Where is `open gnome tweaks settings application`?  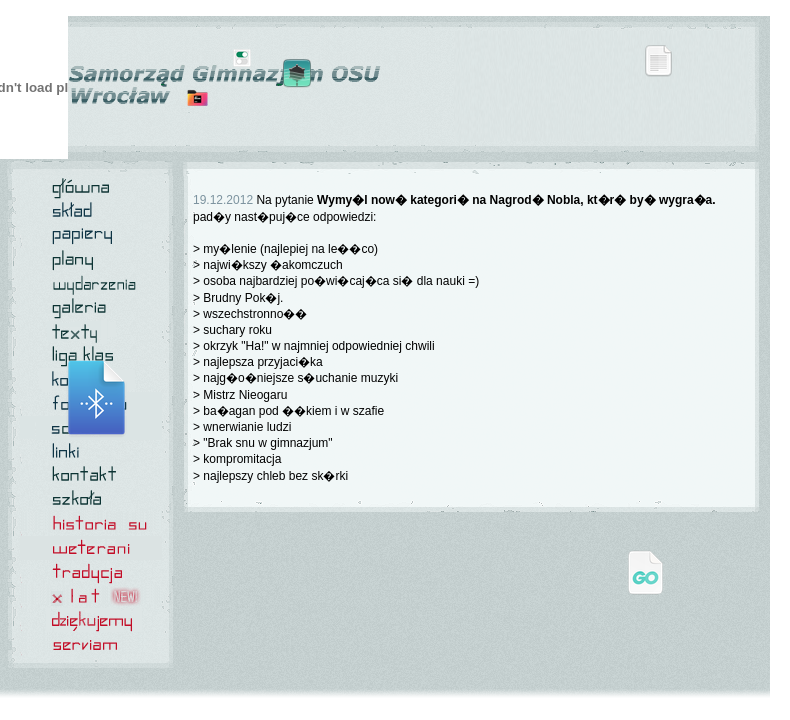 open gnome tweaks settings application is located at coordinates (242, 58).